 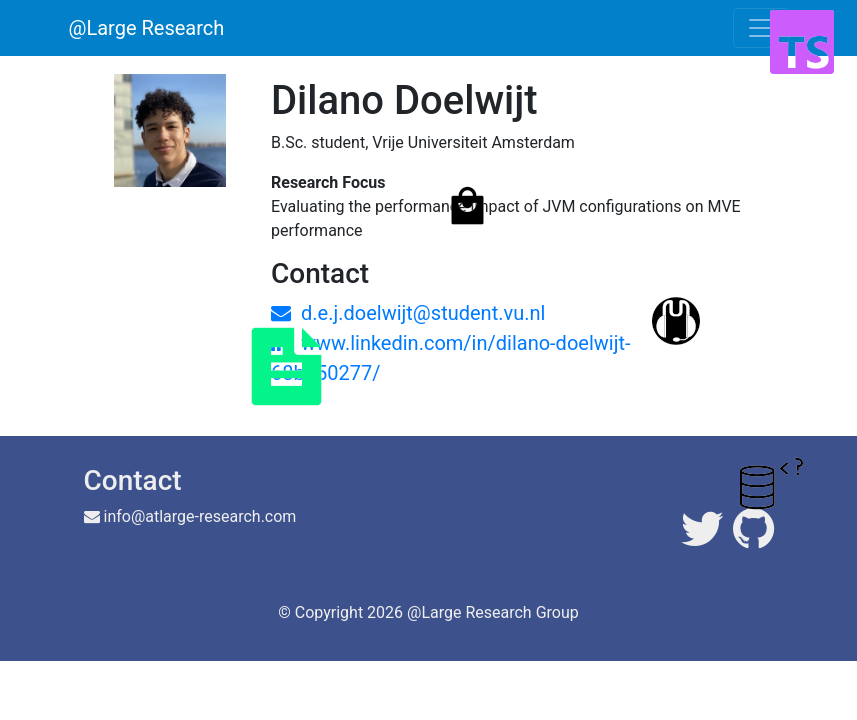 What do you see at coordinates (467, 206) in the screenshot?
I see `view your shopping bag` at bounding box center [467, 206].